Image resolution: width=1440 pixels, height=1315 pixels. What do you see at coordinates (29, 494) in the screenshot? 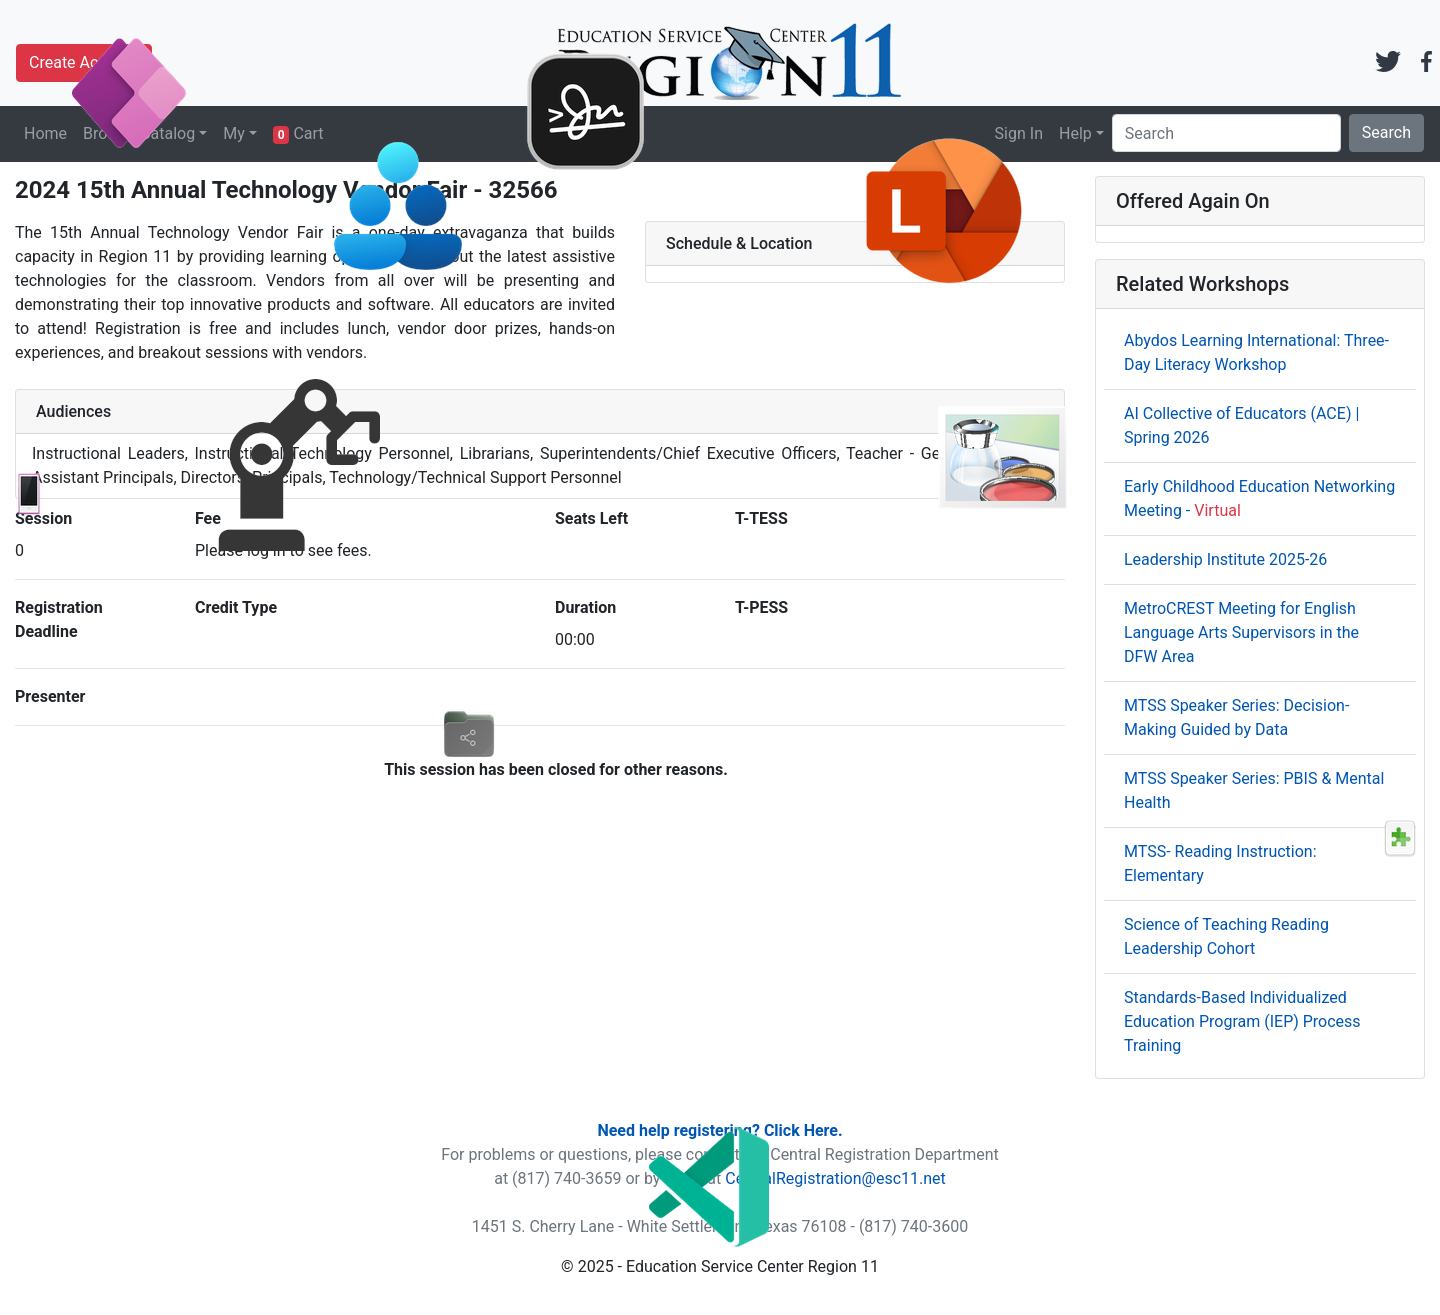
I see `iPod nano device connected` at bounding box center [29, 494].